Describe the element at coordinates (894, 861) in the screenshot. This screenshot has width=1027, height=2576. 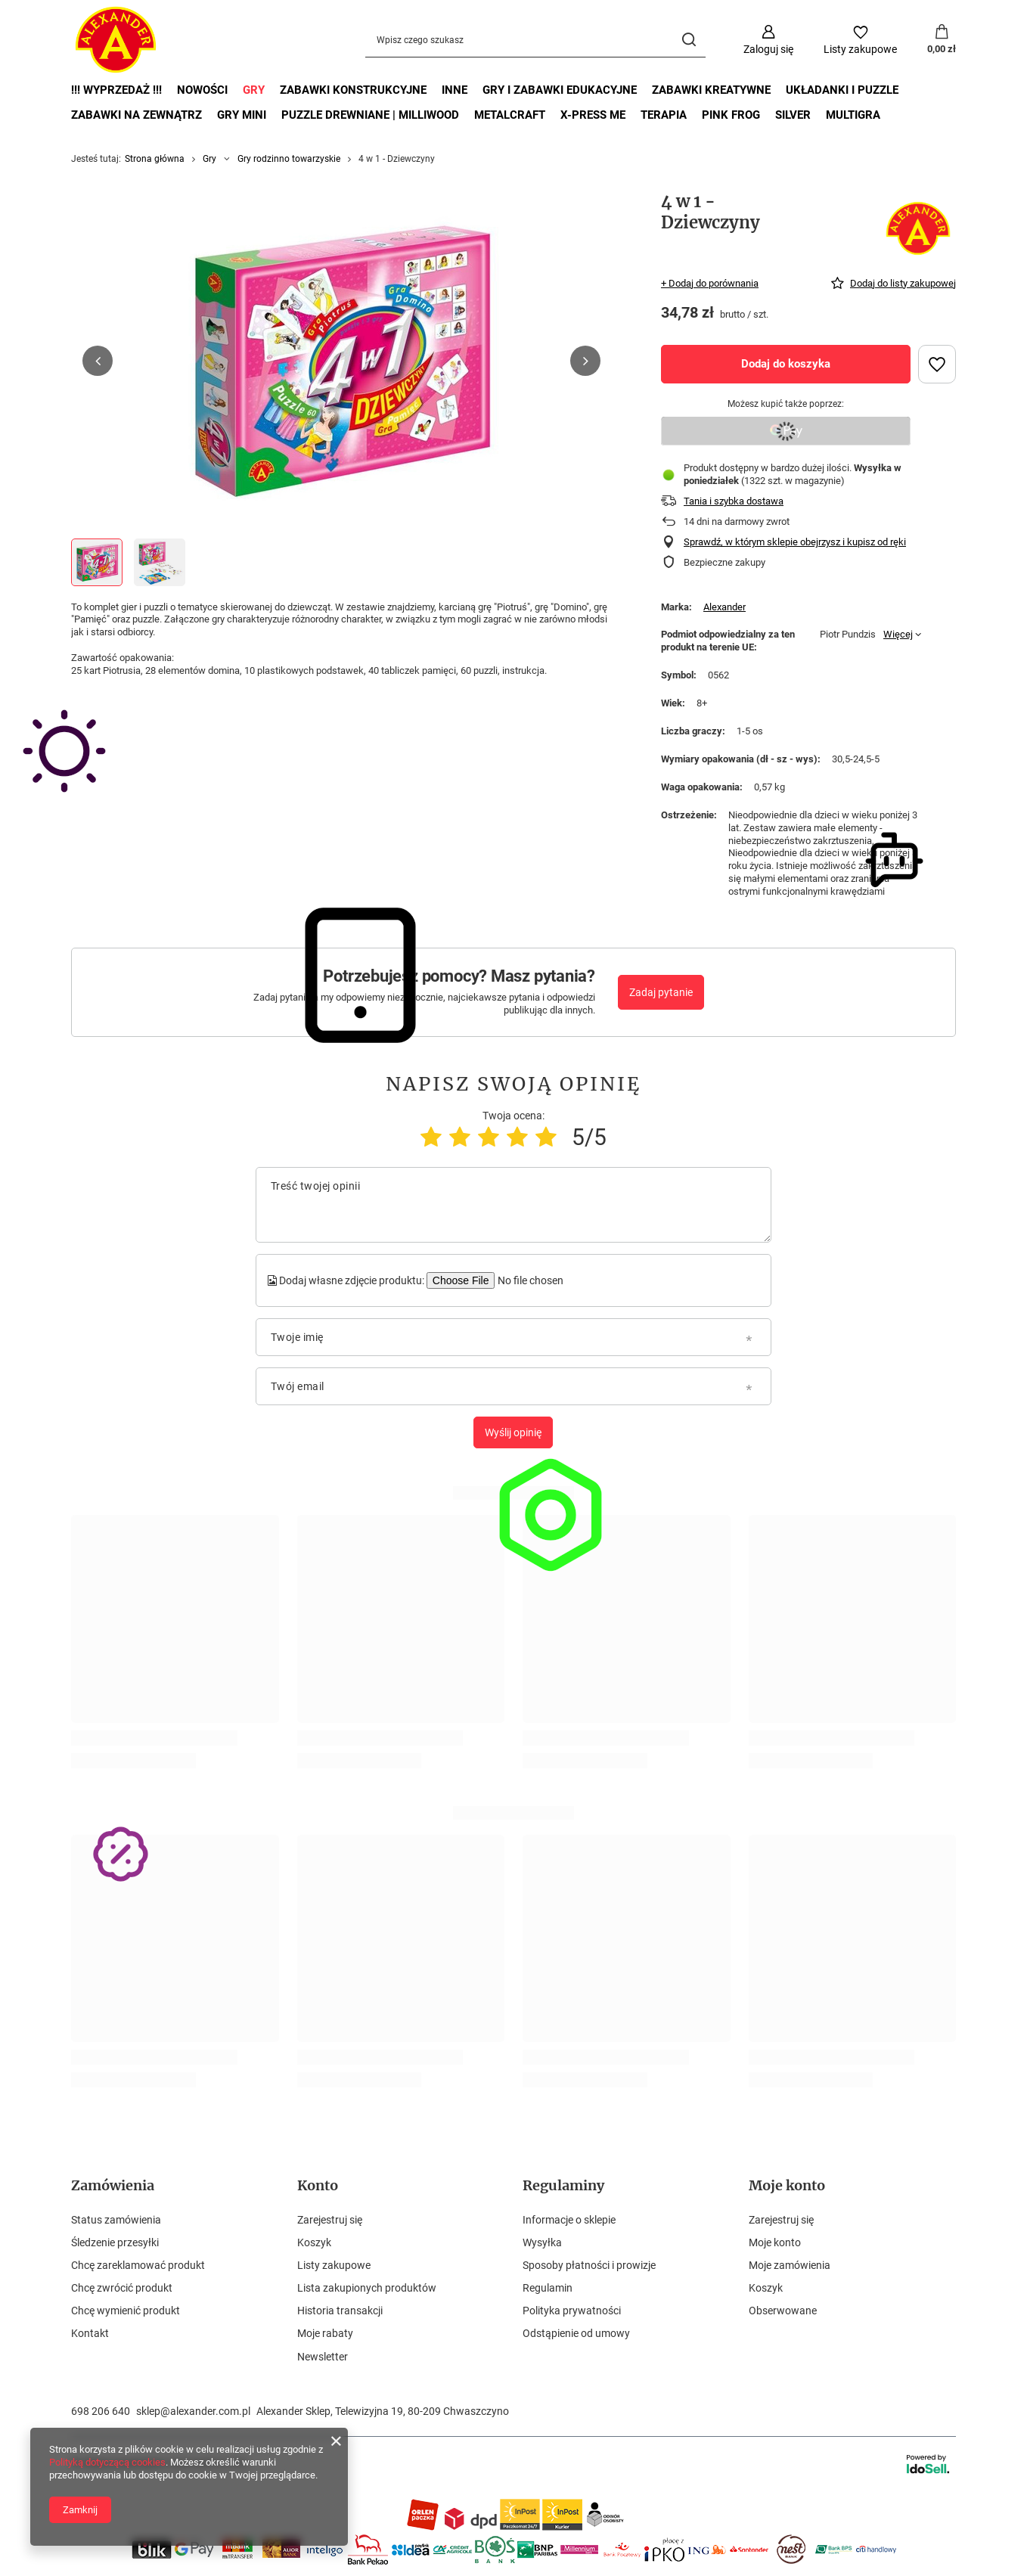
I see `open chat with AI assistant` at that location.